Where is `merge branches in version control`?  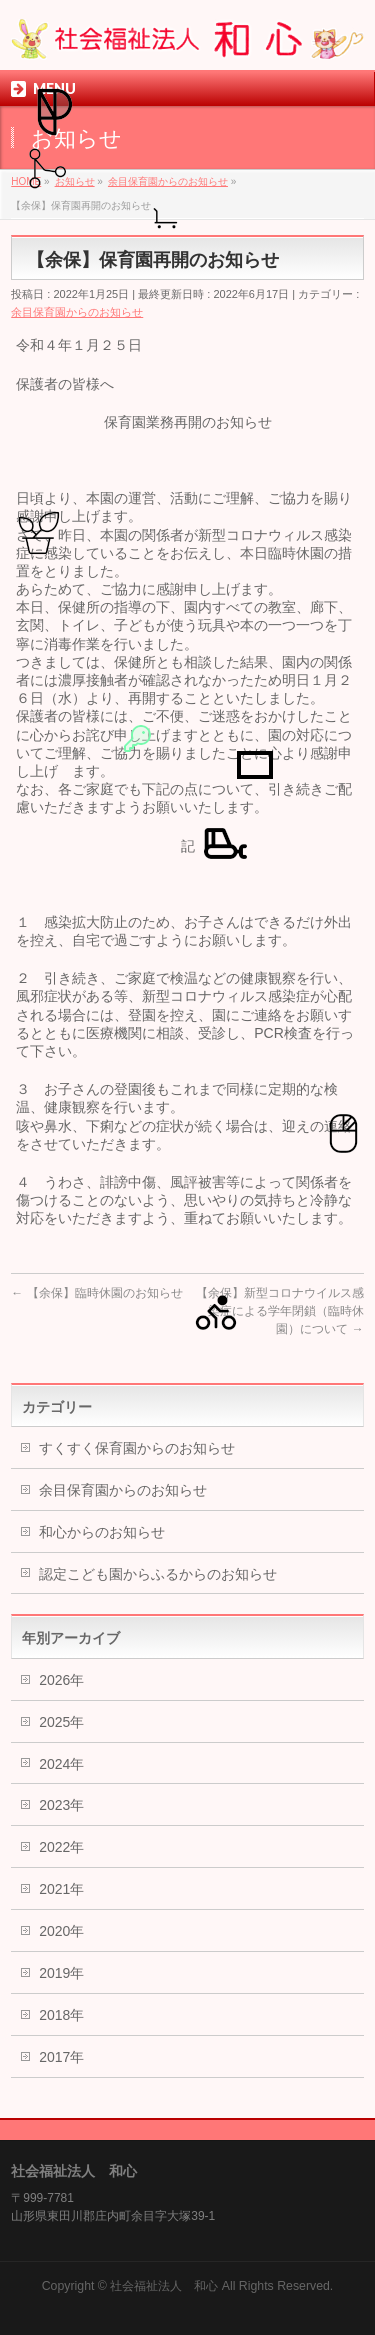
merge branches in version control is located at coordinates (44, 168).